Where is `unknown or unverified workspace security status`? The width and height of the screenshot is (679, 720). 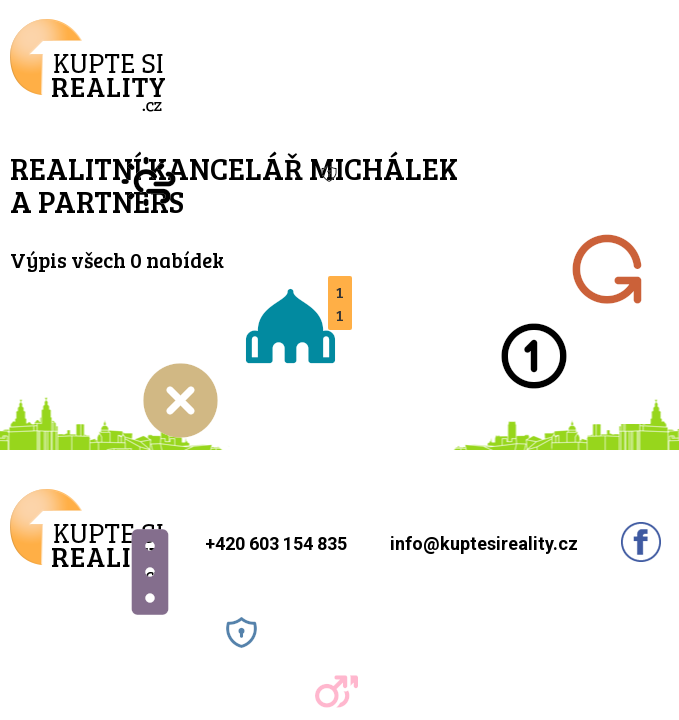
unknown or unverified workspace security status is located at coordinates (329, 174).